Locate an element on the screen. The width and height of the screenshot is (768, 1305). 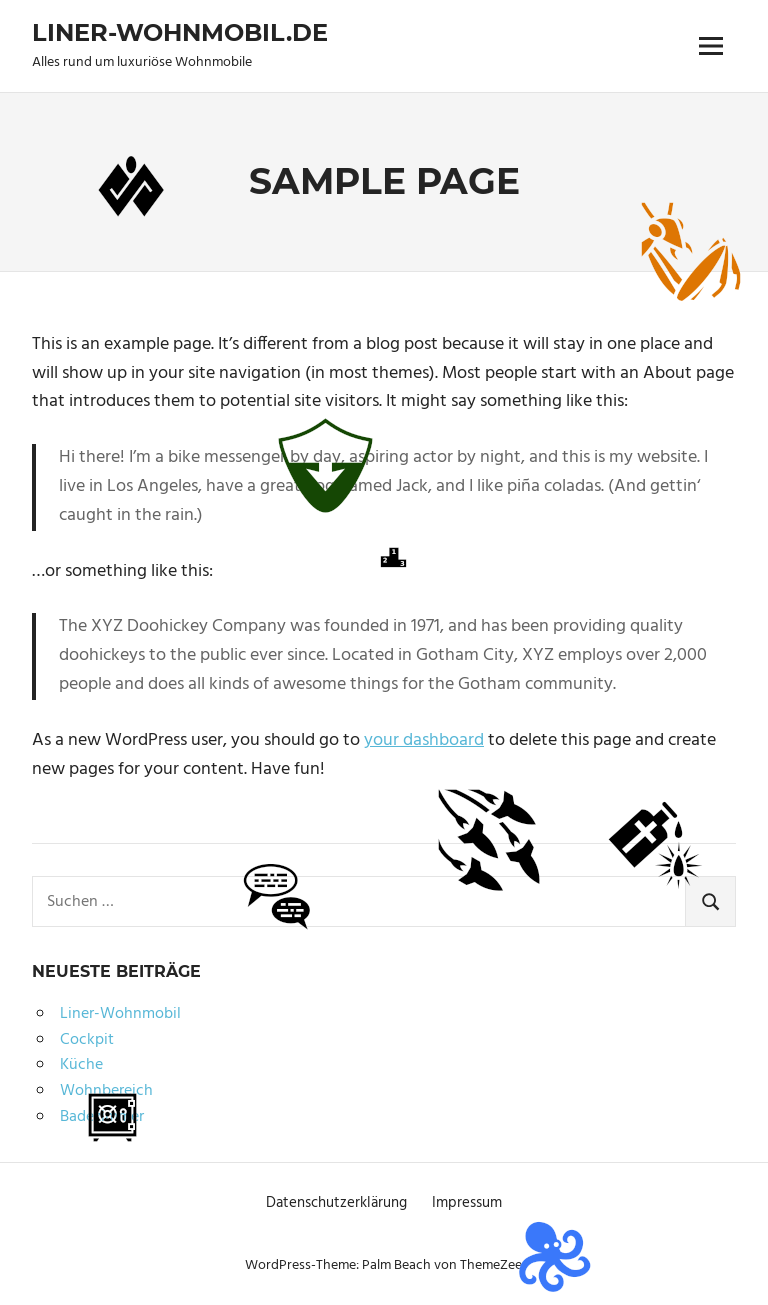
indicates an aquatic or ocean-themed game element is located at coordinates (554, 1256).